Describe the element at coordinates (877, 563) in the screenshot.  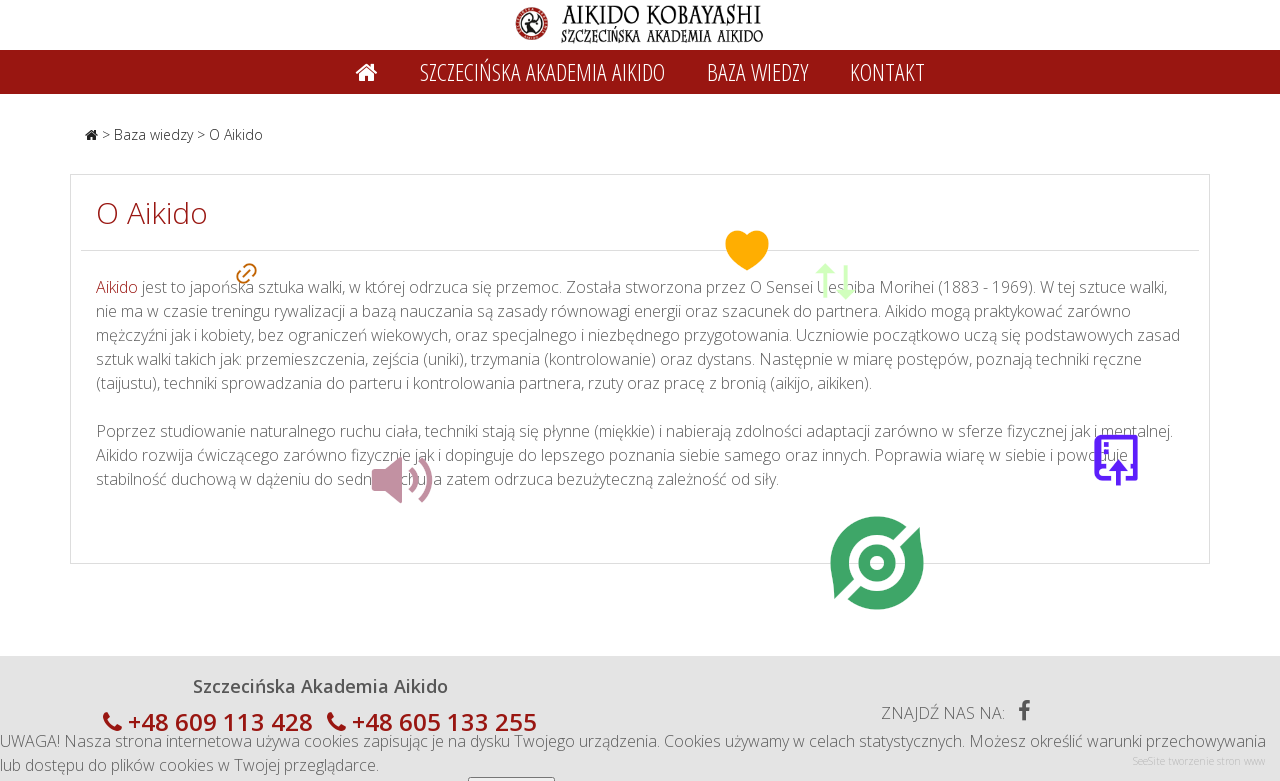
I see `launch honor of kings game` at that location.